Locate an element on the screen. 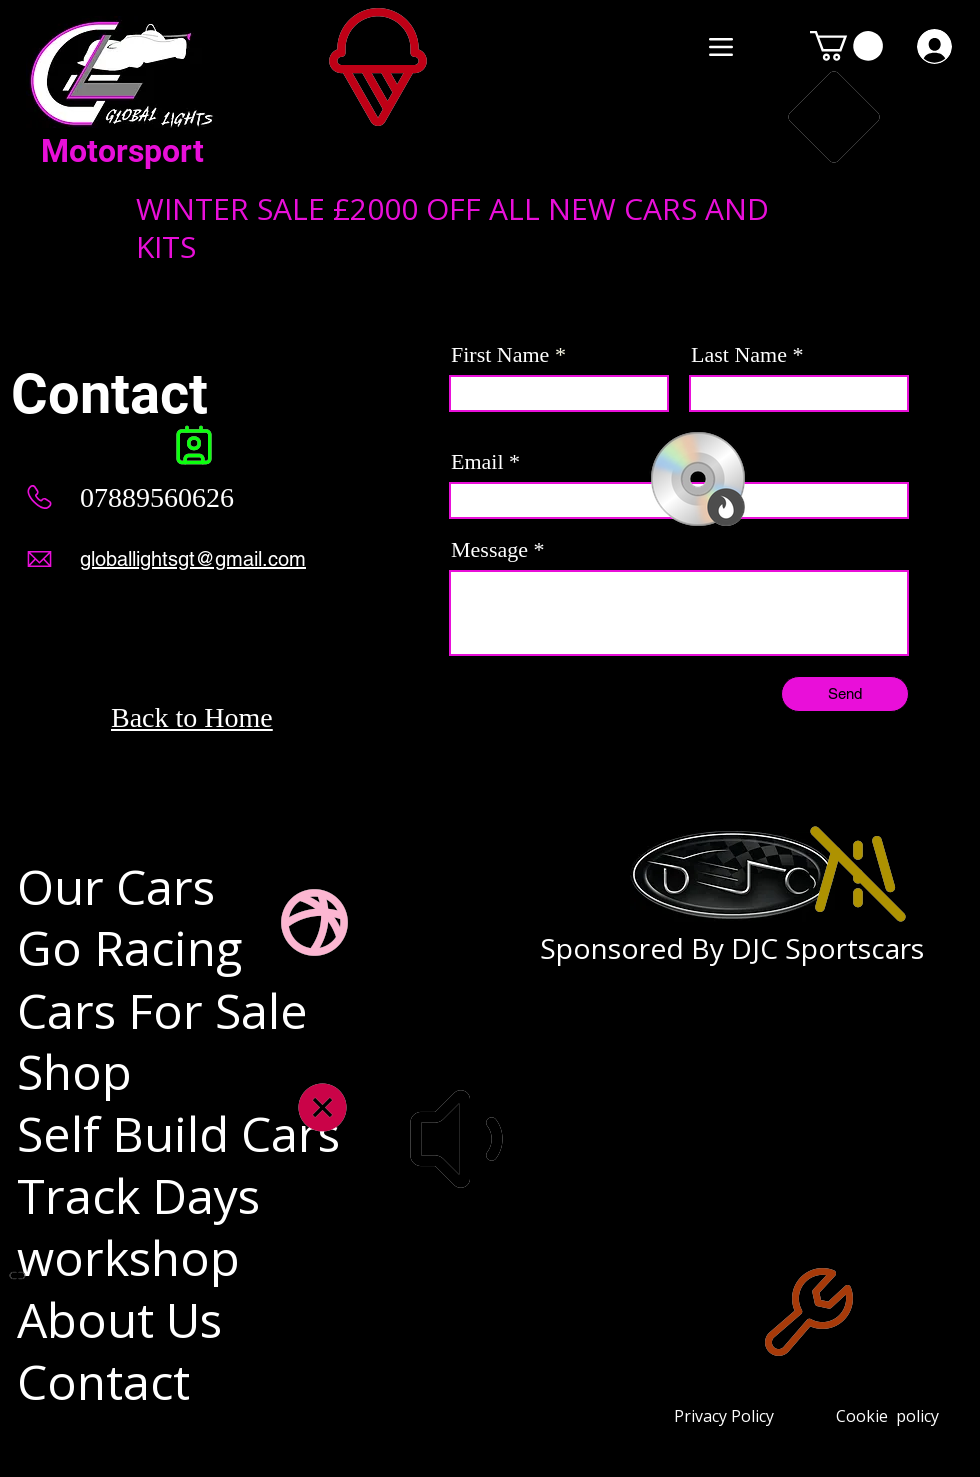 The image size is (980, 1477). road or route unavailable is located at coordinates (858, 874).